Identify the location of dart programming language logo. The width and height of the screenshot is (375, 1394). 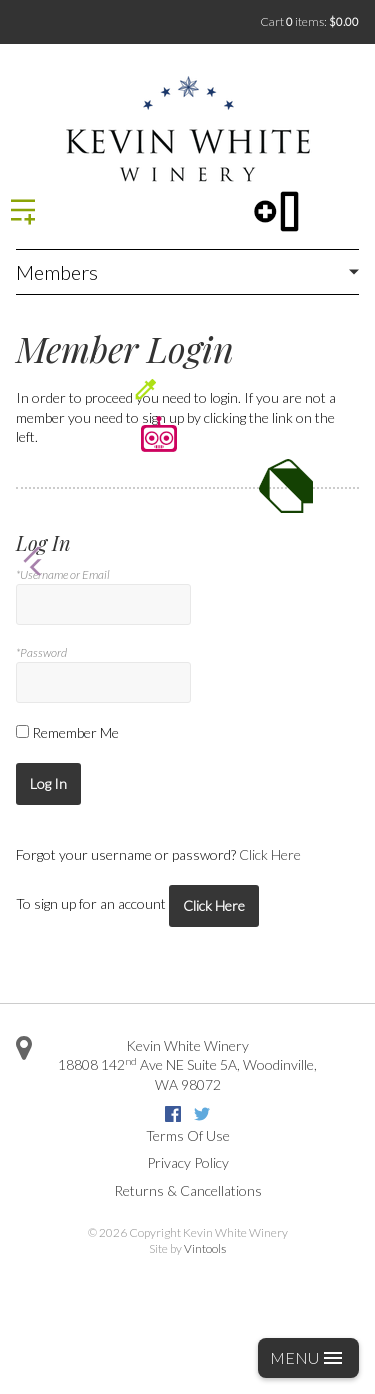
(286, 486).